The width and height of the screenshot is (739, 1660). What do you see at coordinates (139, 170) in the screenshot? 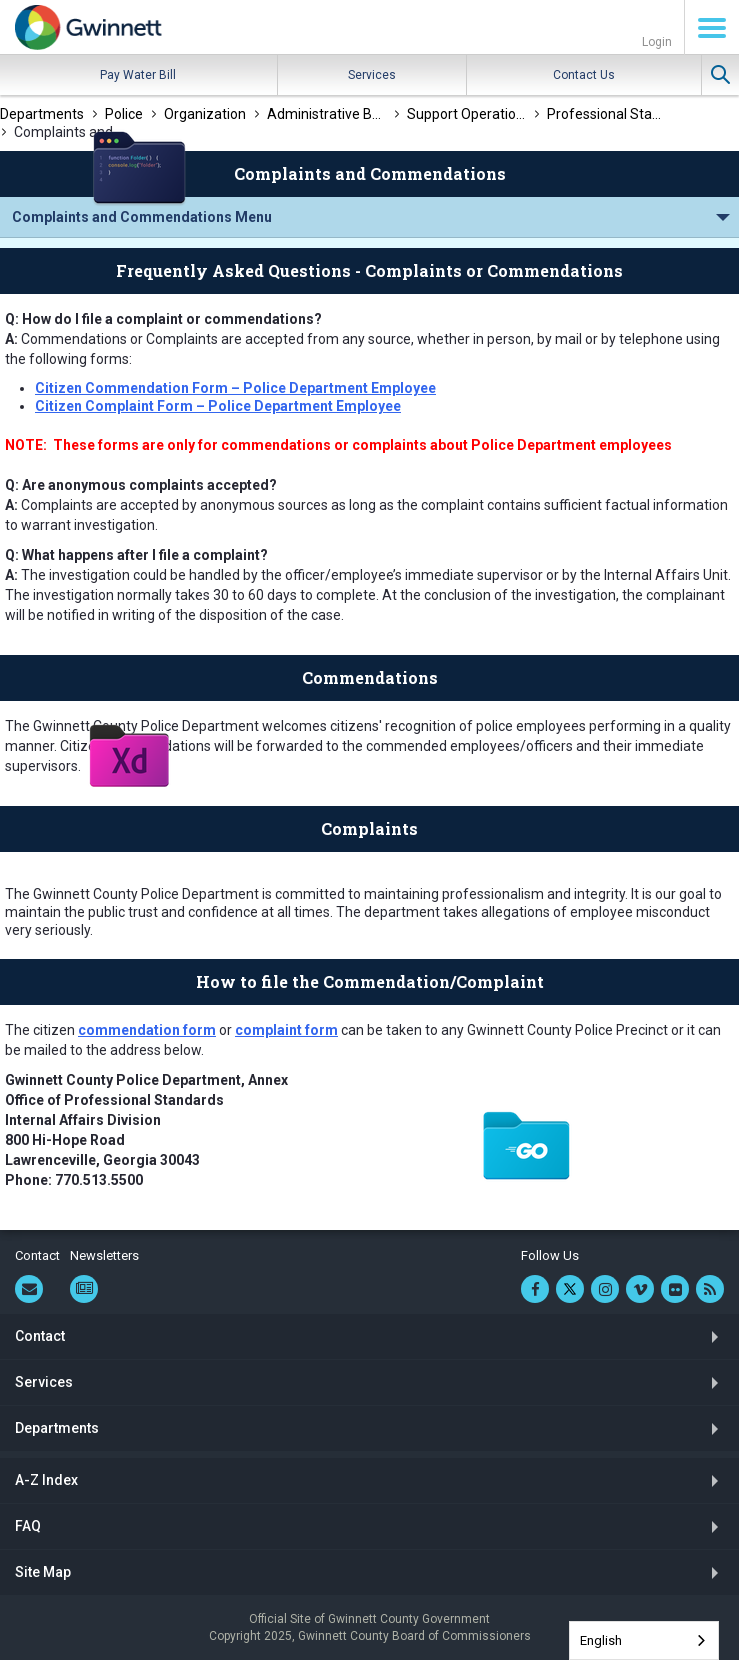
I see `open programming projects folder` at bounding box center [139, 170].